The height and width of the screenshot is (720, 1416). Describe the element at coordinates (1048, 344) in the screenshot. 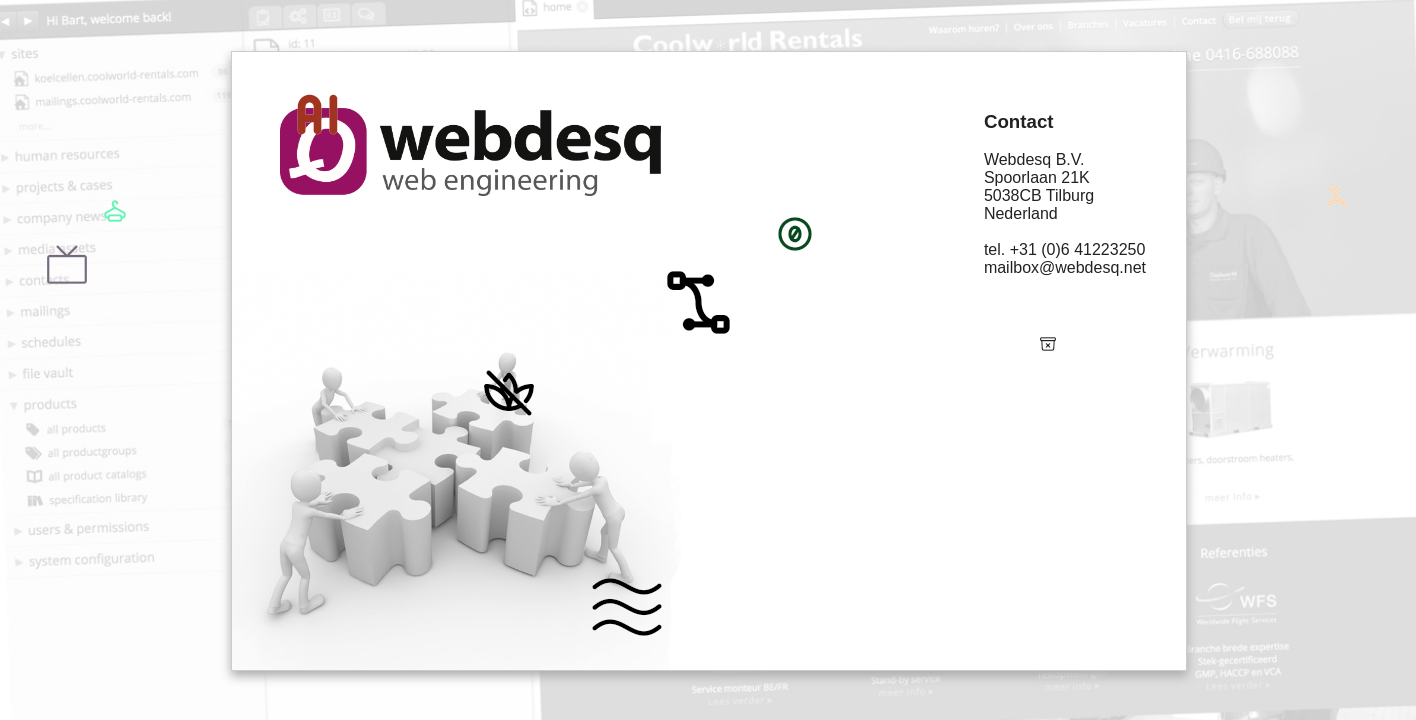

I see `remove item from archive` at that location.